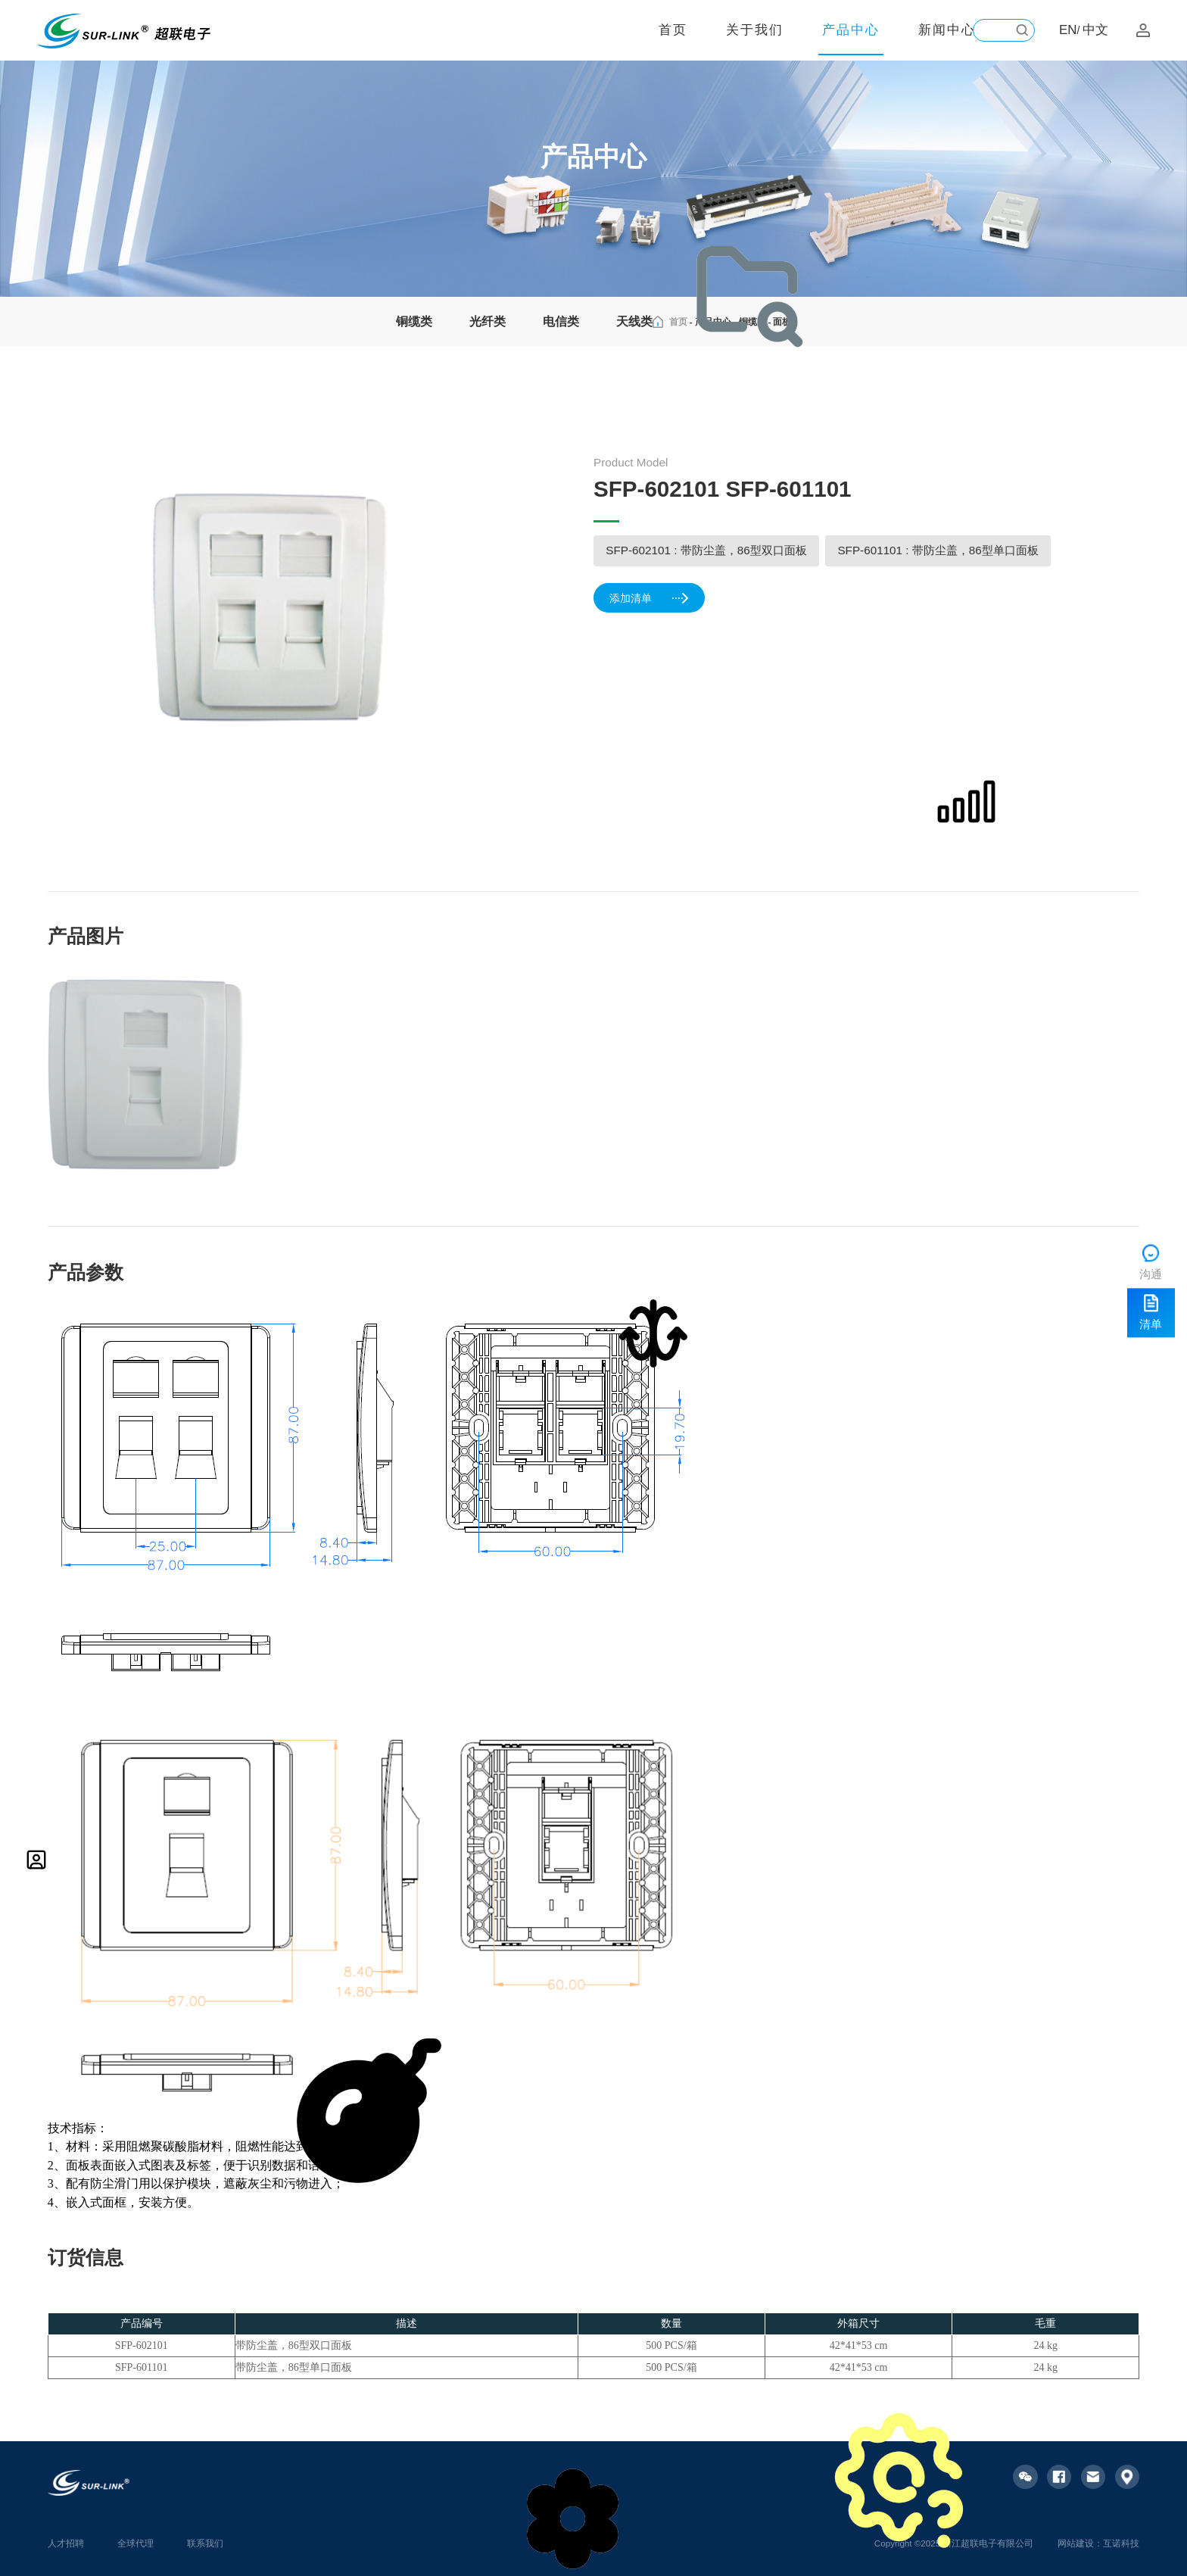  What do you see at coordinates (572, 2518) in the screenshot?
I see `access garden or plant care features` at bounding box center [572, 2518].